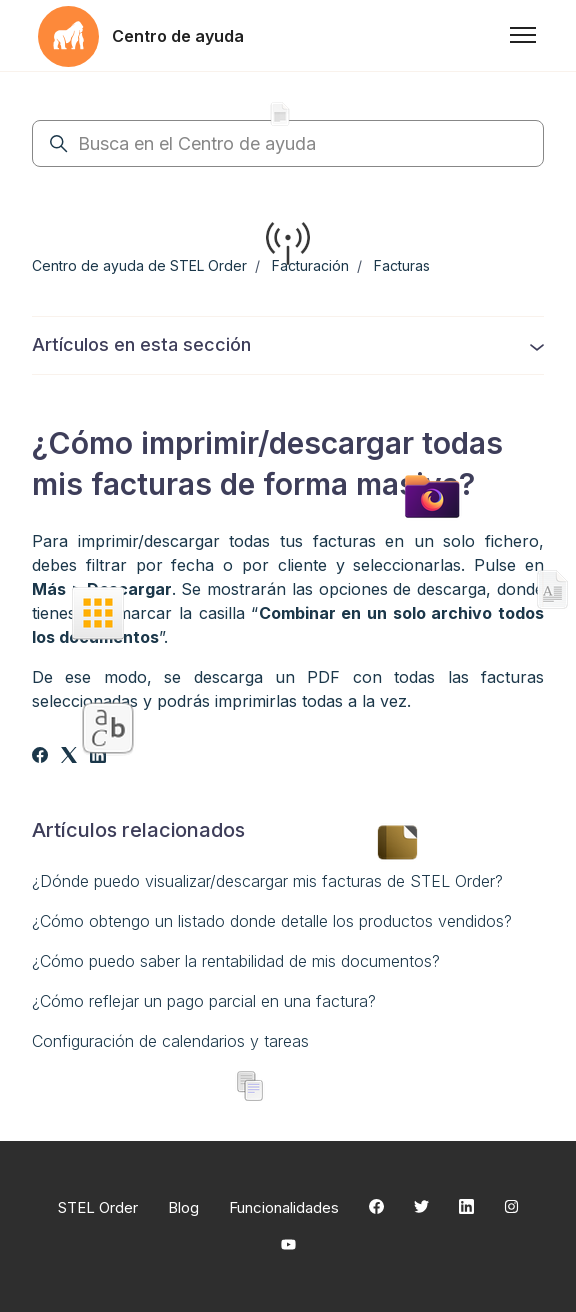 This screenshot has height=1312, width=576. Describe the element at coordinates (552, 589) in the screenshot. I see `open a rich text document` at that location.